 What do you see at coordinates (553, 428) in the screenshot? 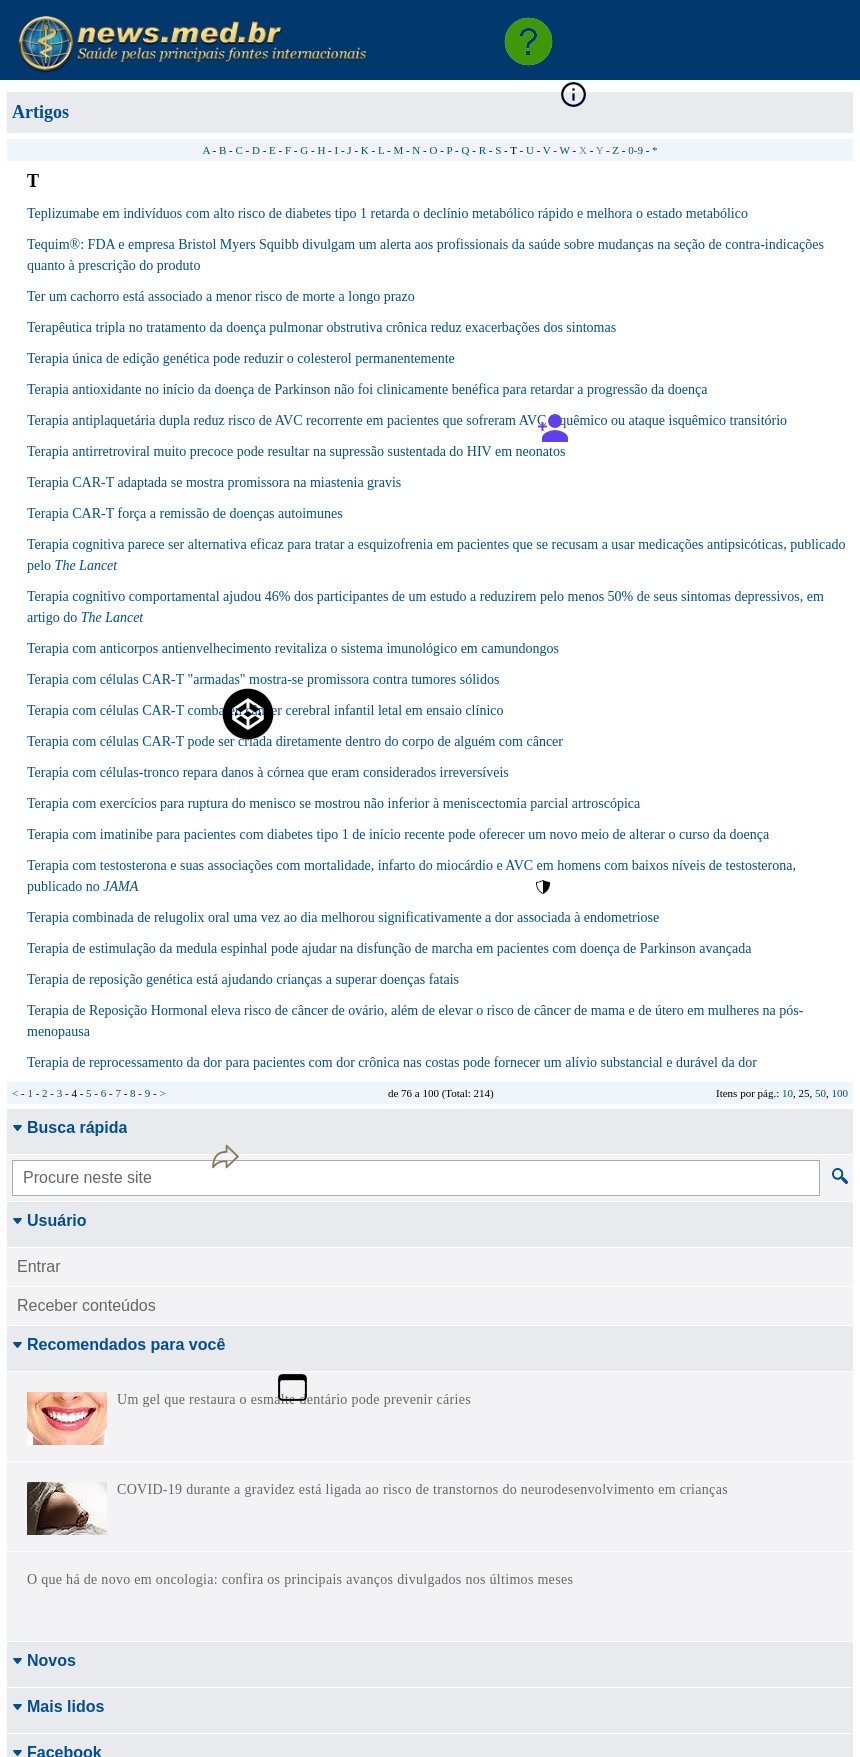
I see `add a new contact or friend` at bounding box center [553, 428].